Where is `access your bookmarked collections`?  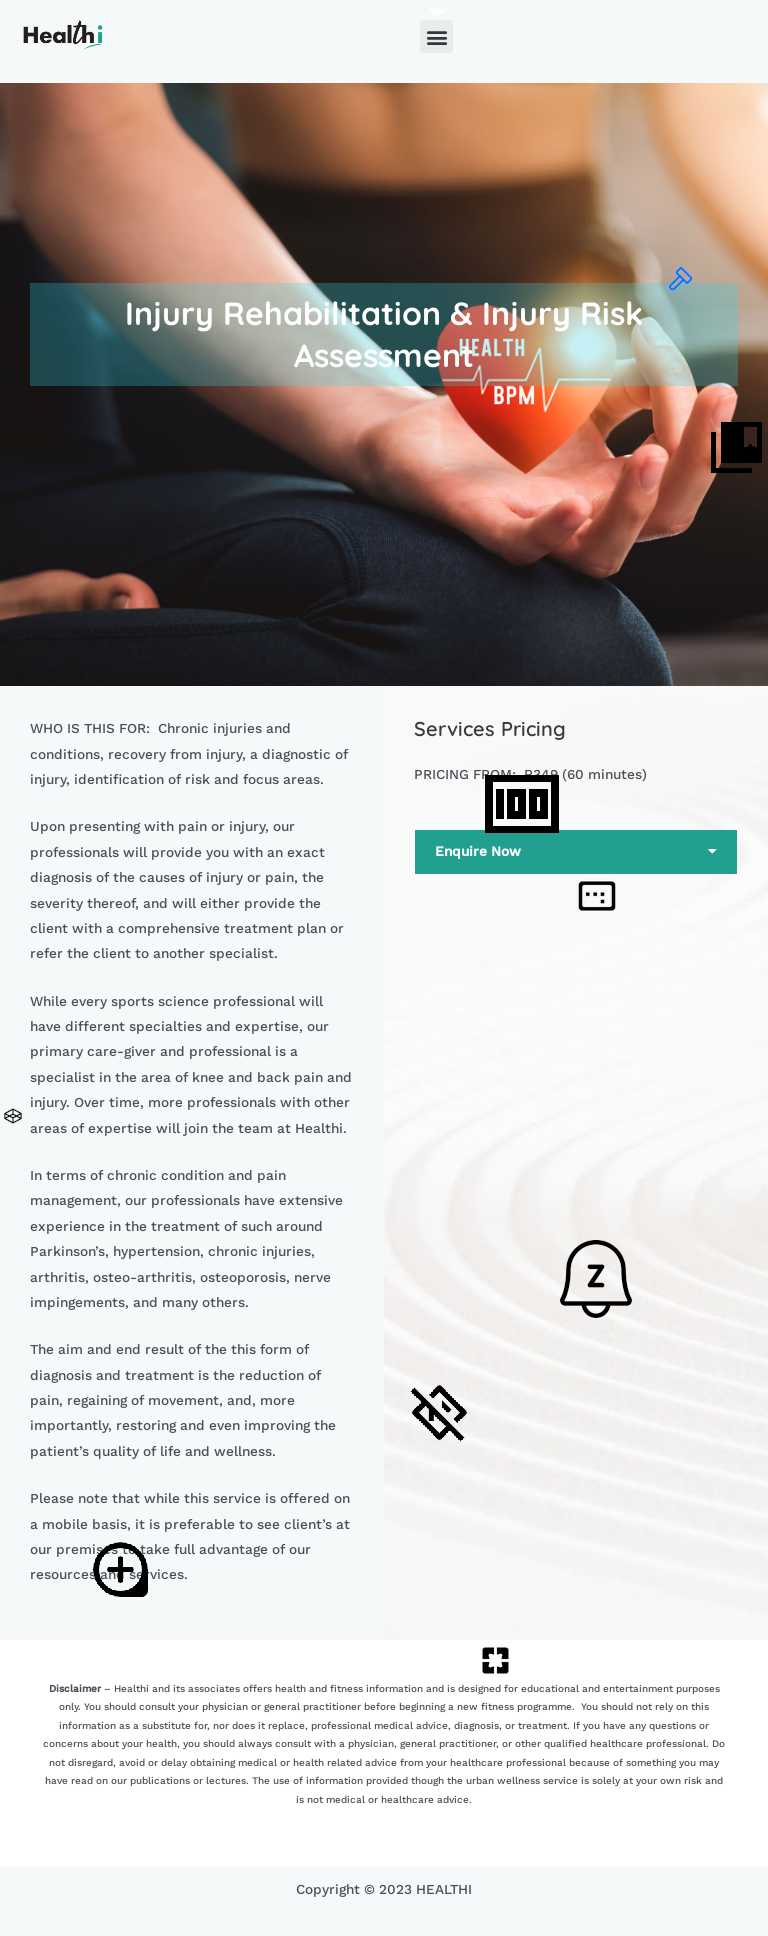
access your bookmarked collections is located at coordinates (736, 447).